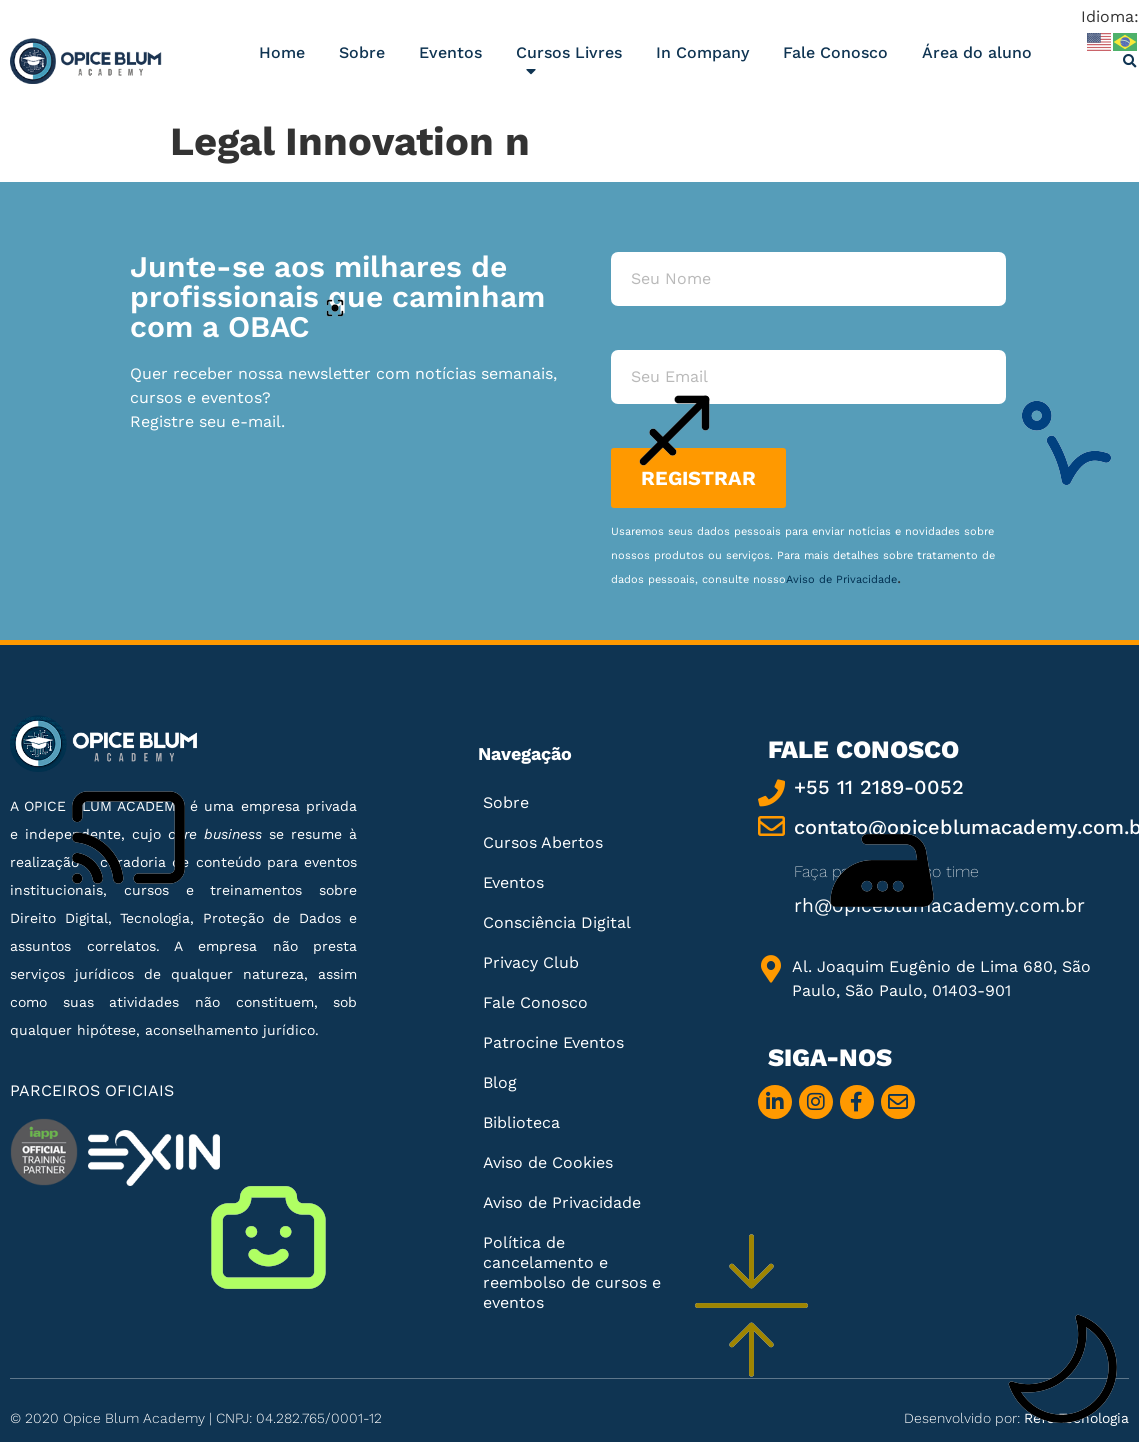 The height and width of the screenshot is (1442, 1139). What do you see at coordinates (1066, 440) in the screenshot?
I see `undo or go back to previous state` at bounding box center [1066, 440].